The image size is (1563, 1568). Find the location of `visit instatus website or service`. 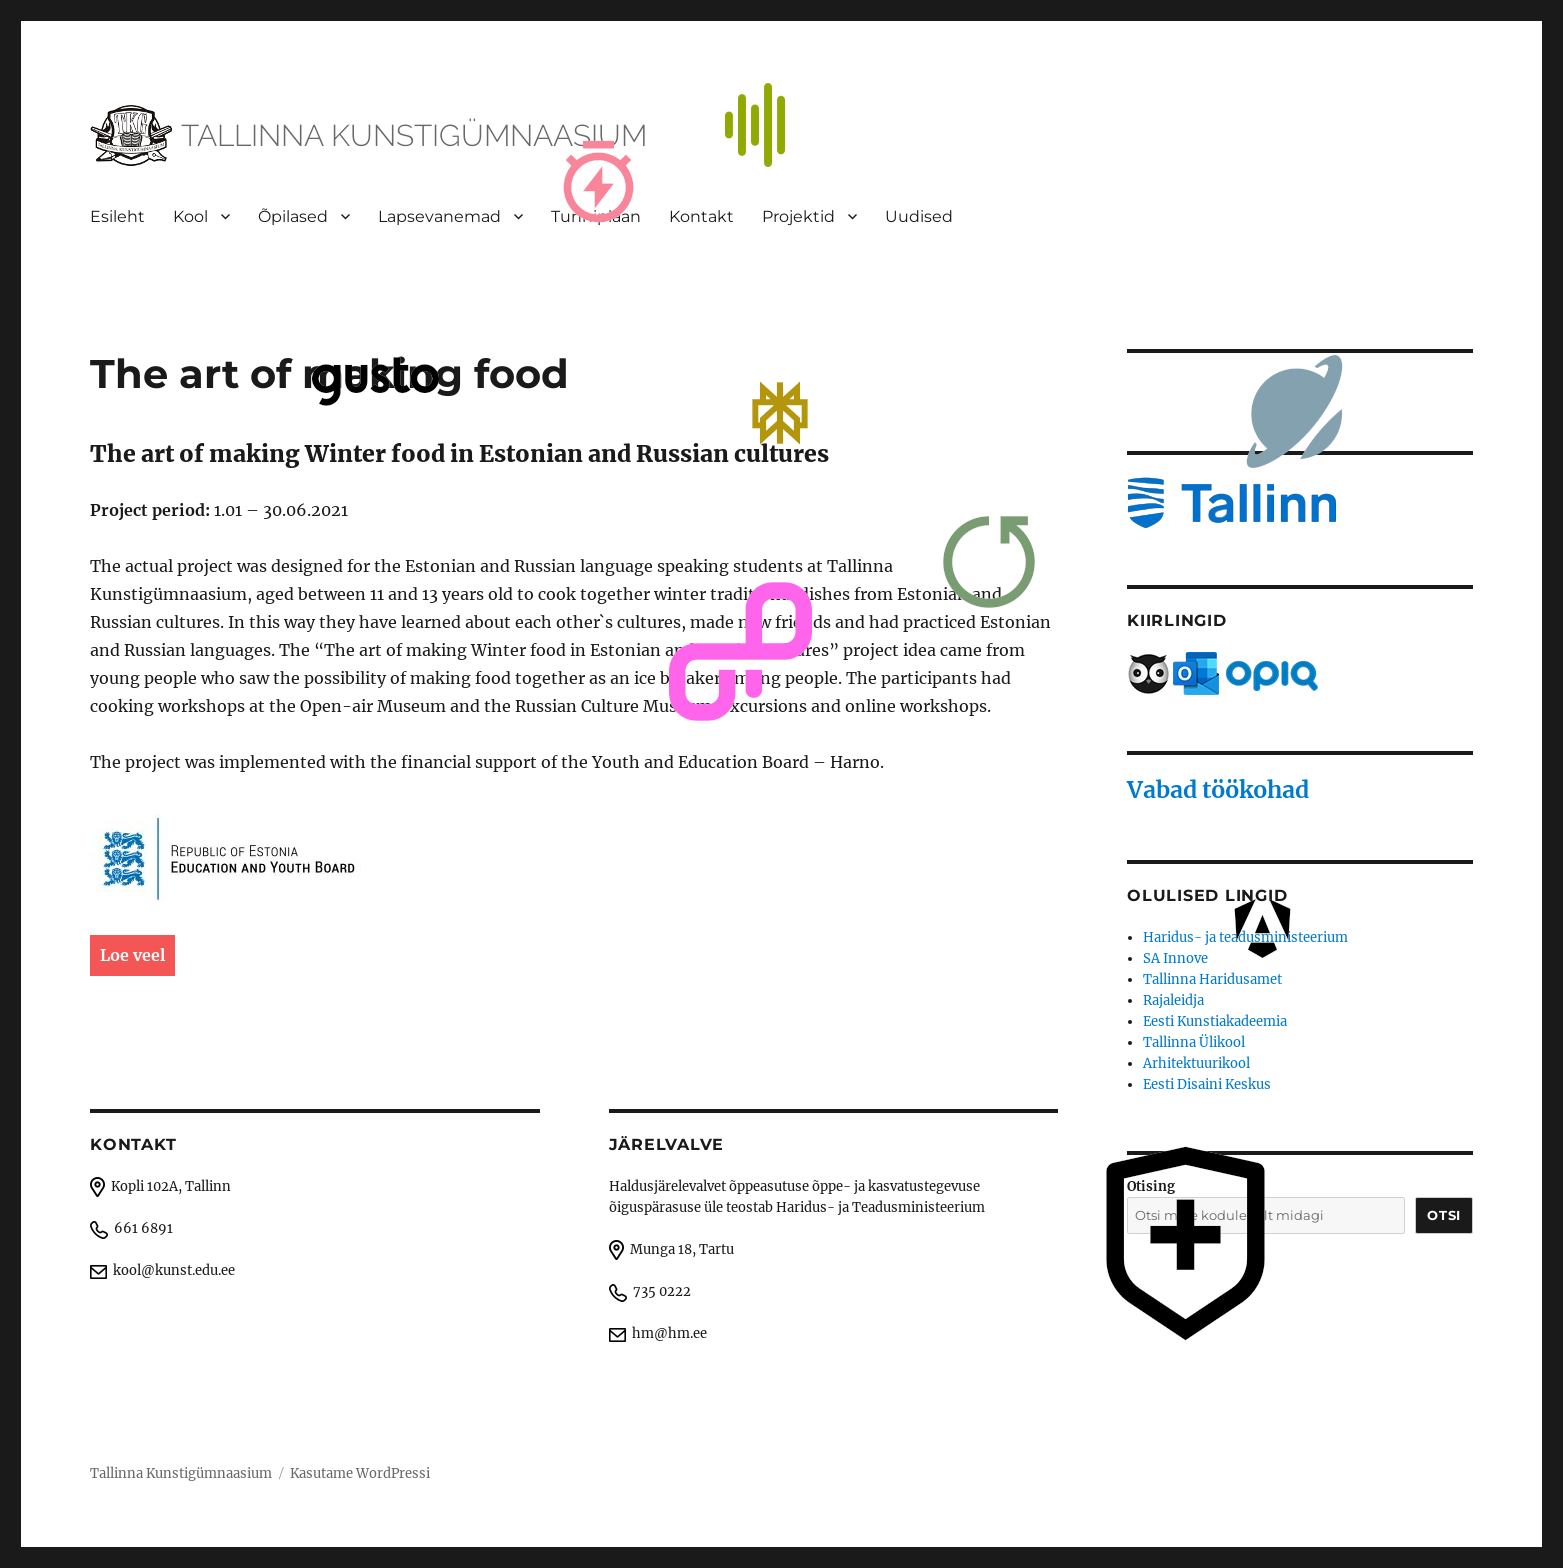

visit instatus website or service is located at coordinates (1294, 411).